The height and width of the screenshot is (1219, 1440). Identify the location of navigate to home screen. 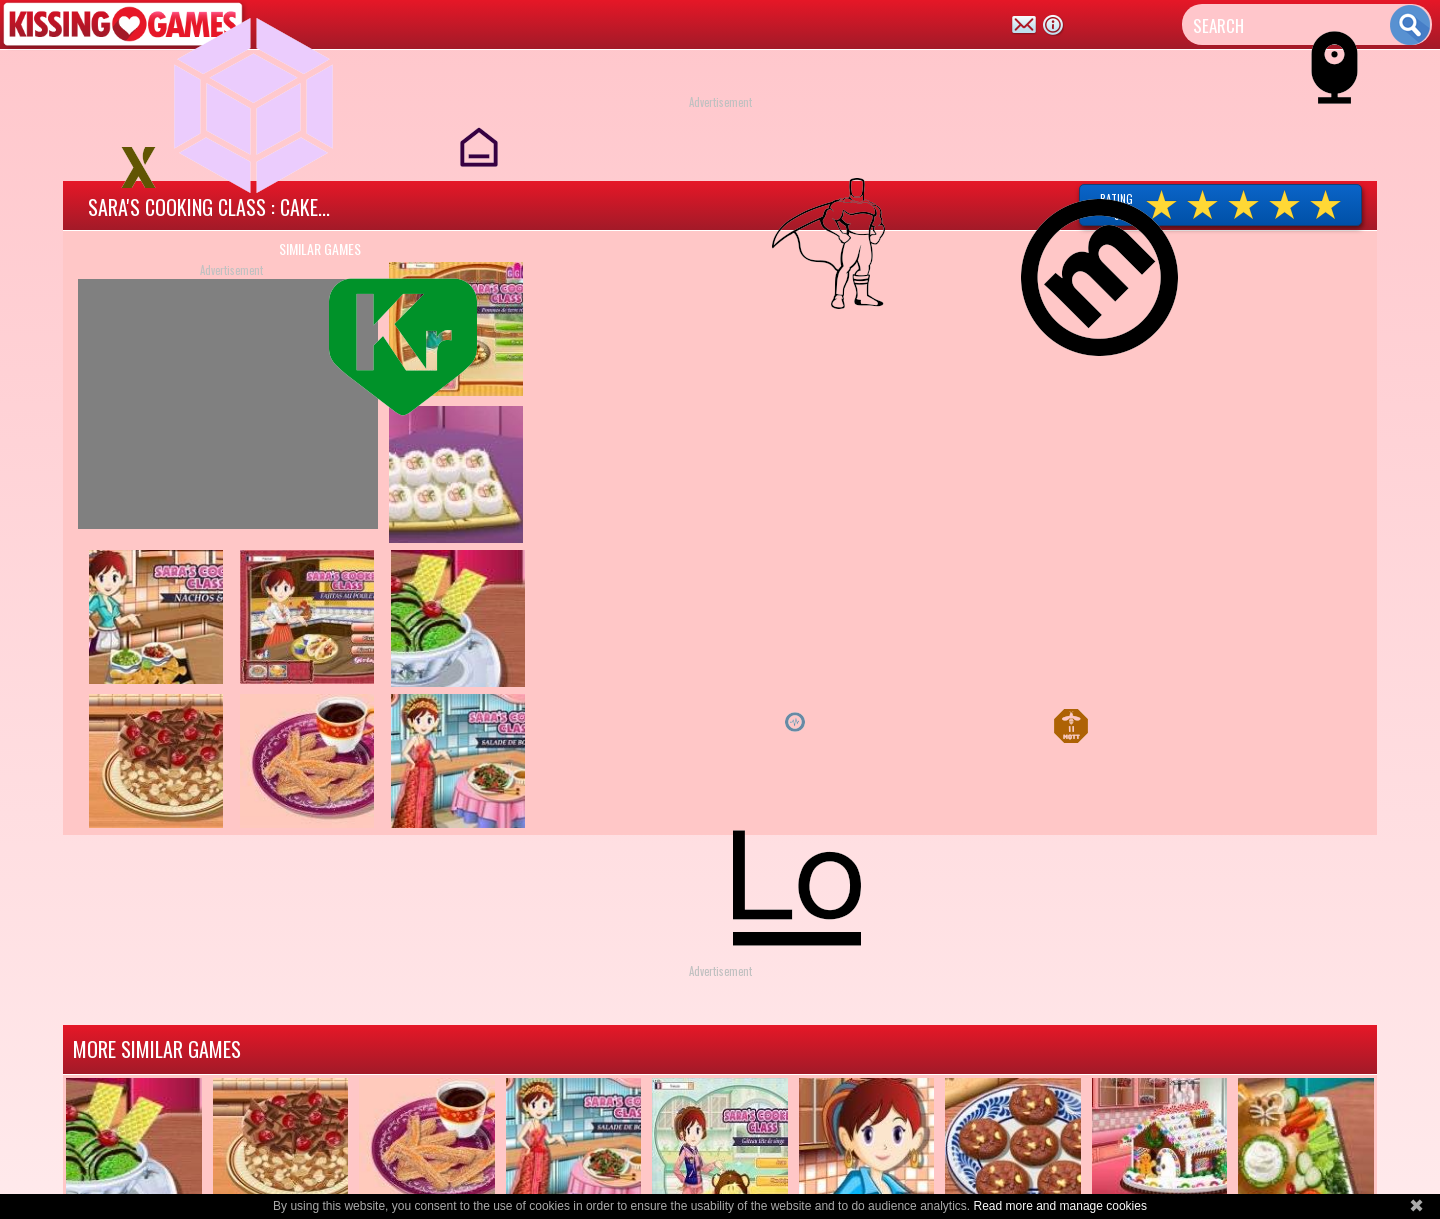
(479, 148).